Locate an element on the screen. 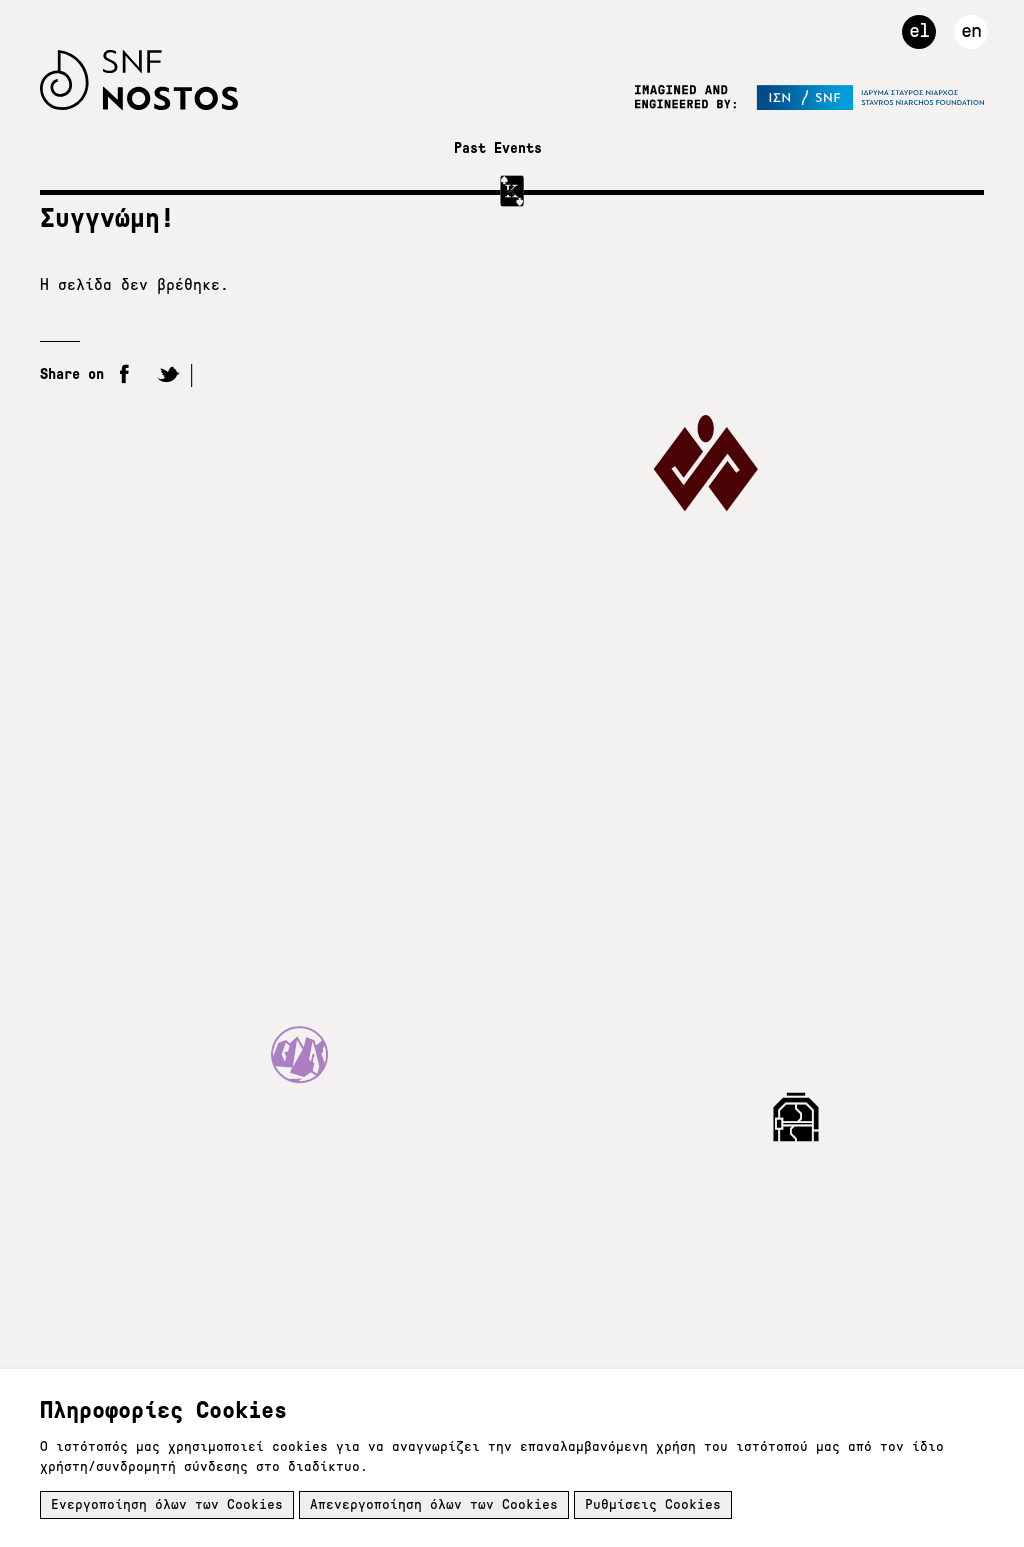 The height and width of the screenshot is (1547, 1024). indicates unlimited or infinite gameplay mode is located at coordinates (705, 467).